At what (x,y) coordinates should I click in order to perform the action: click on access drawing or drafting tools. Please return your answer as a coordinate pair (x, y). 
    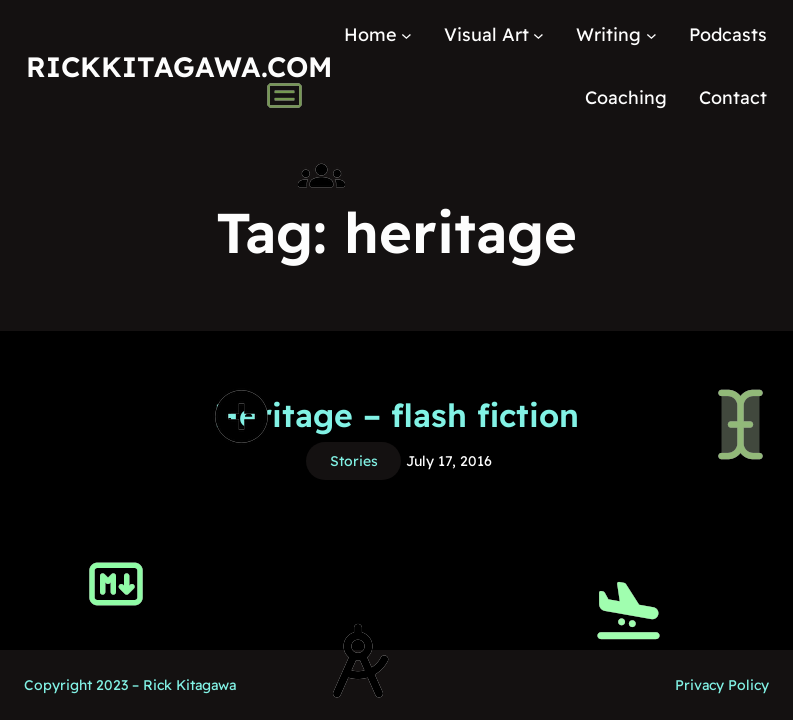
    Looking at the image, I should click on (358, 662).